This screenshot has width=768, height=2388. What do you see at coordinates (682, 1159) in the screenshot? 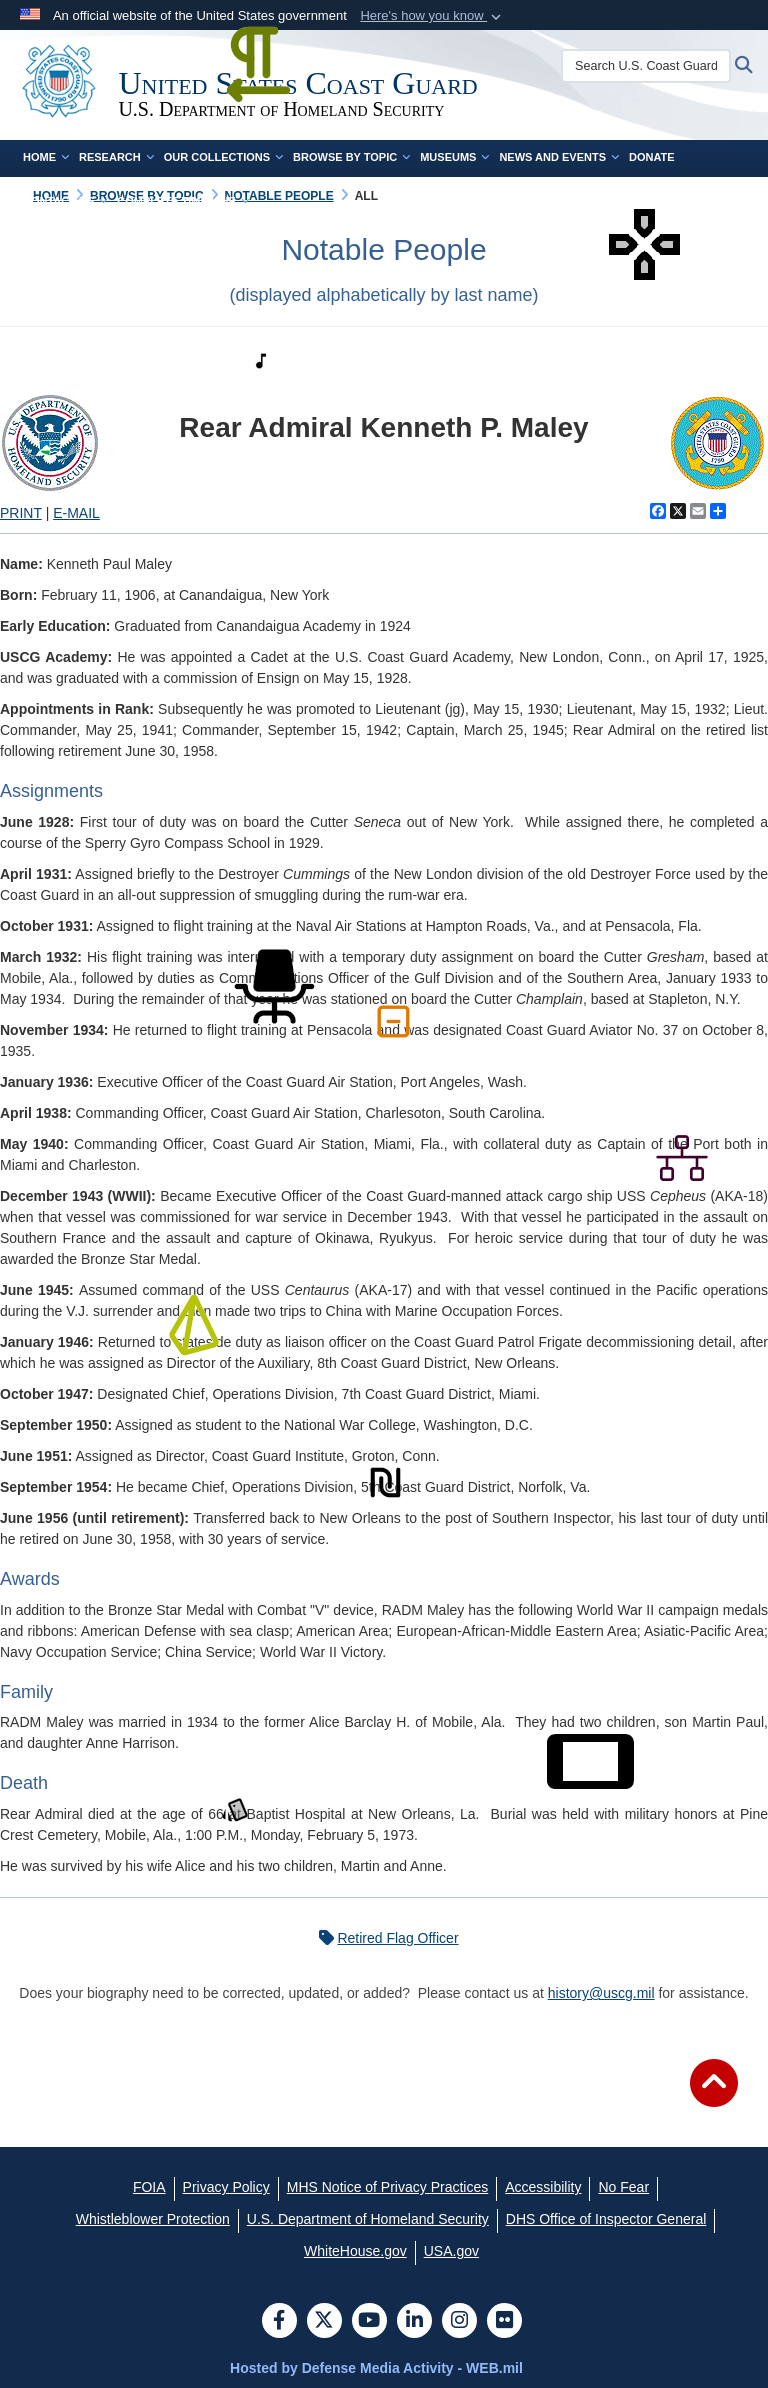
I see `view network connections` at bounding box center [682, 1159].